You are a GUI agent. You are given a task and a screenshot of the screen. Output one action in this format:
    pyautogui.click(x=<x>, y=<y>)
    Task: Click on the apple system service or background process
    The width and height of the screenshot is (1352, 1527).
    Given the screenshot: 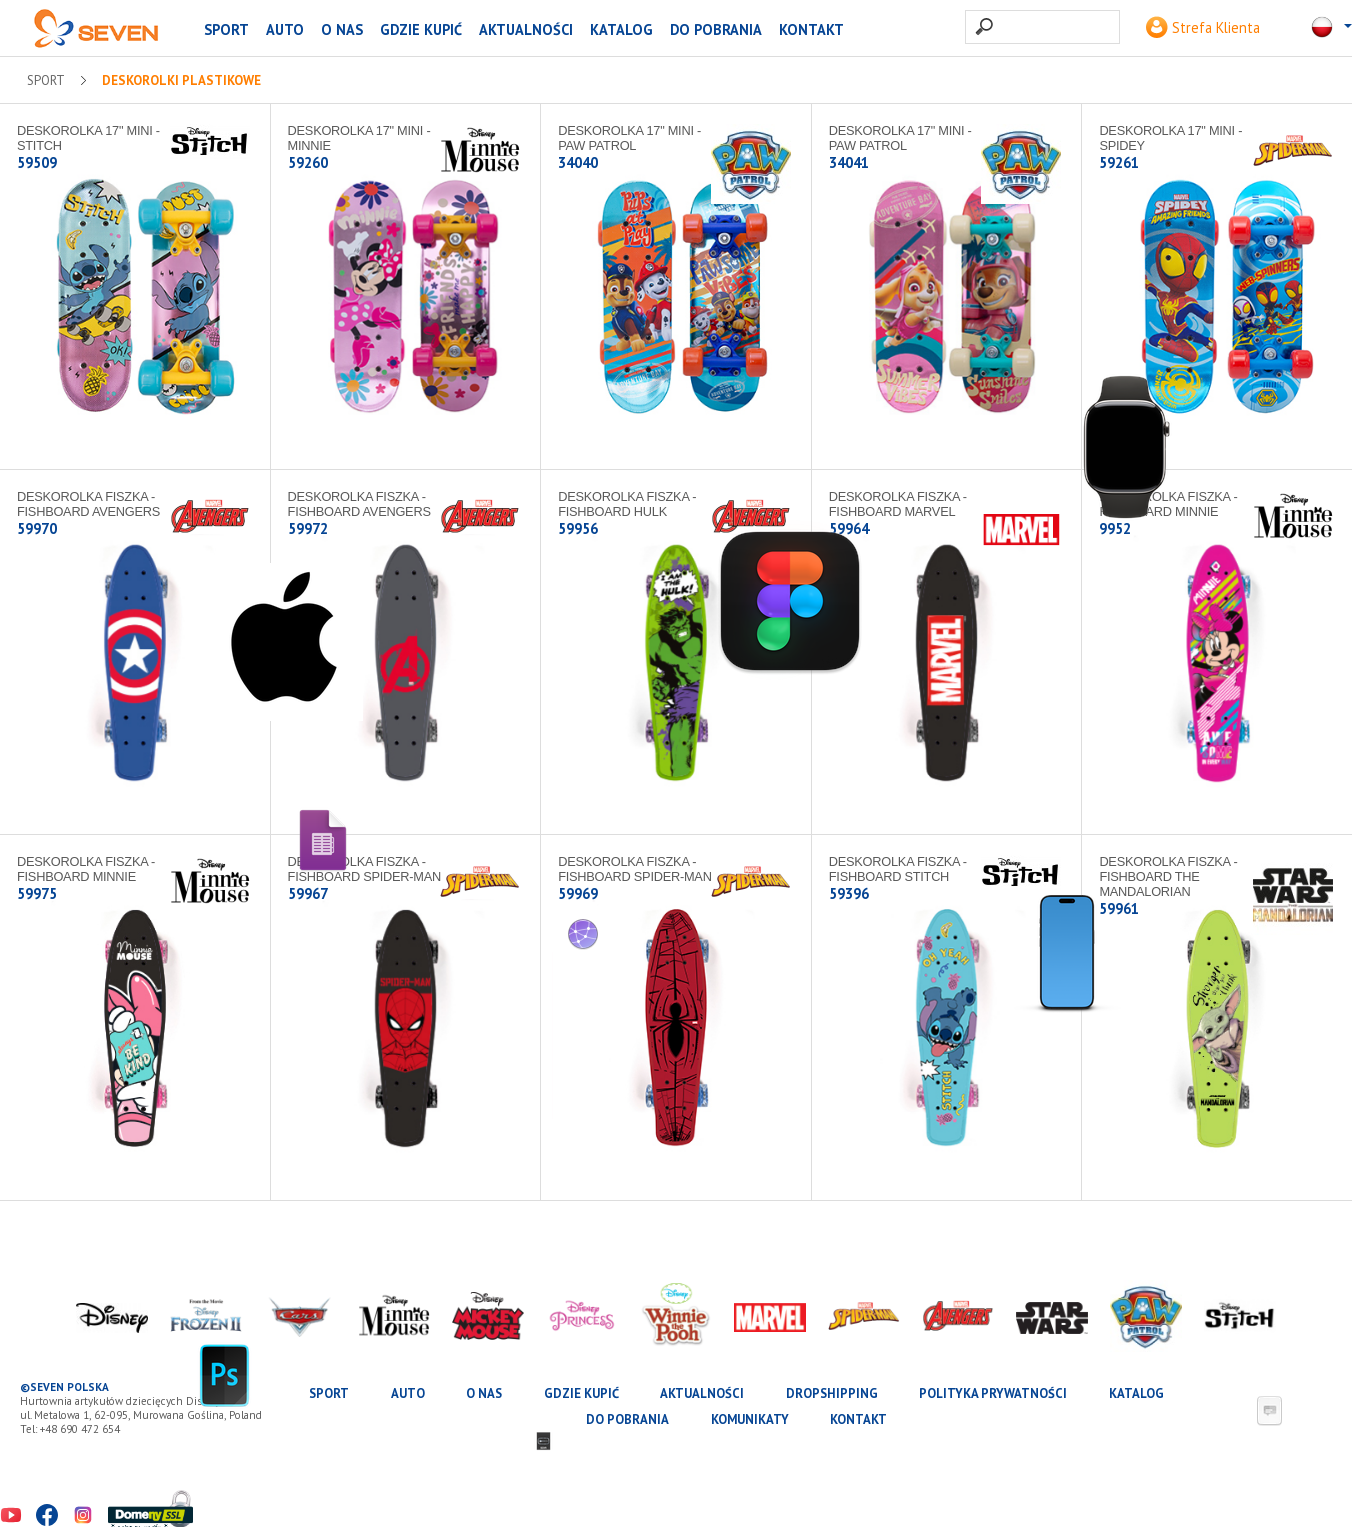 What is the action you would take?
    pyautogui.click(x=284, y=642)
    